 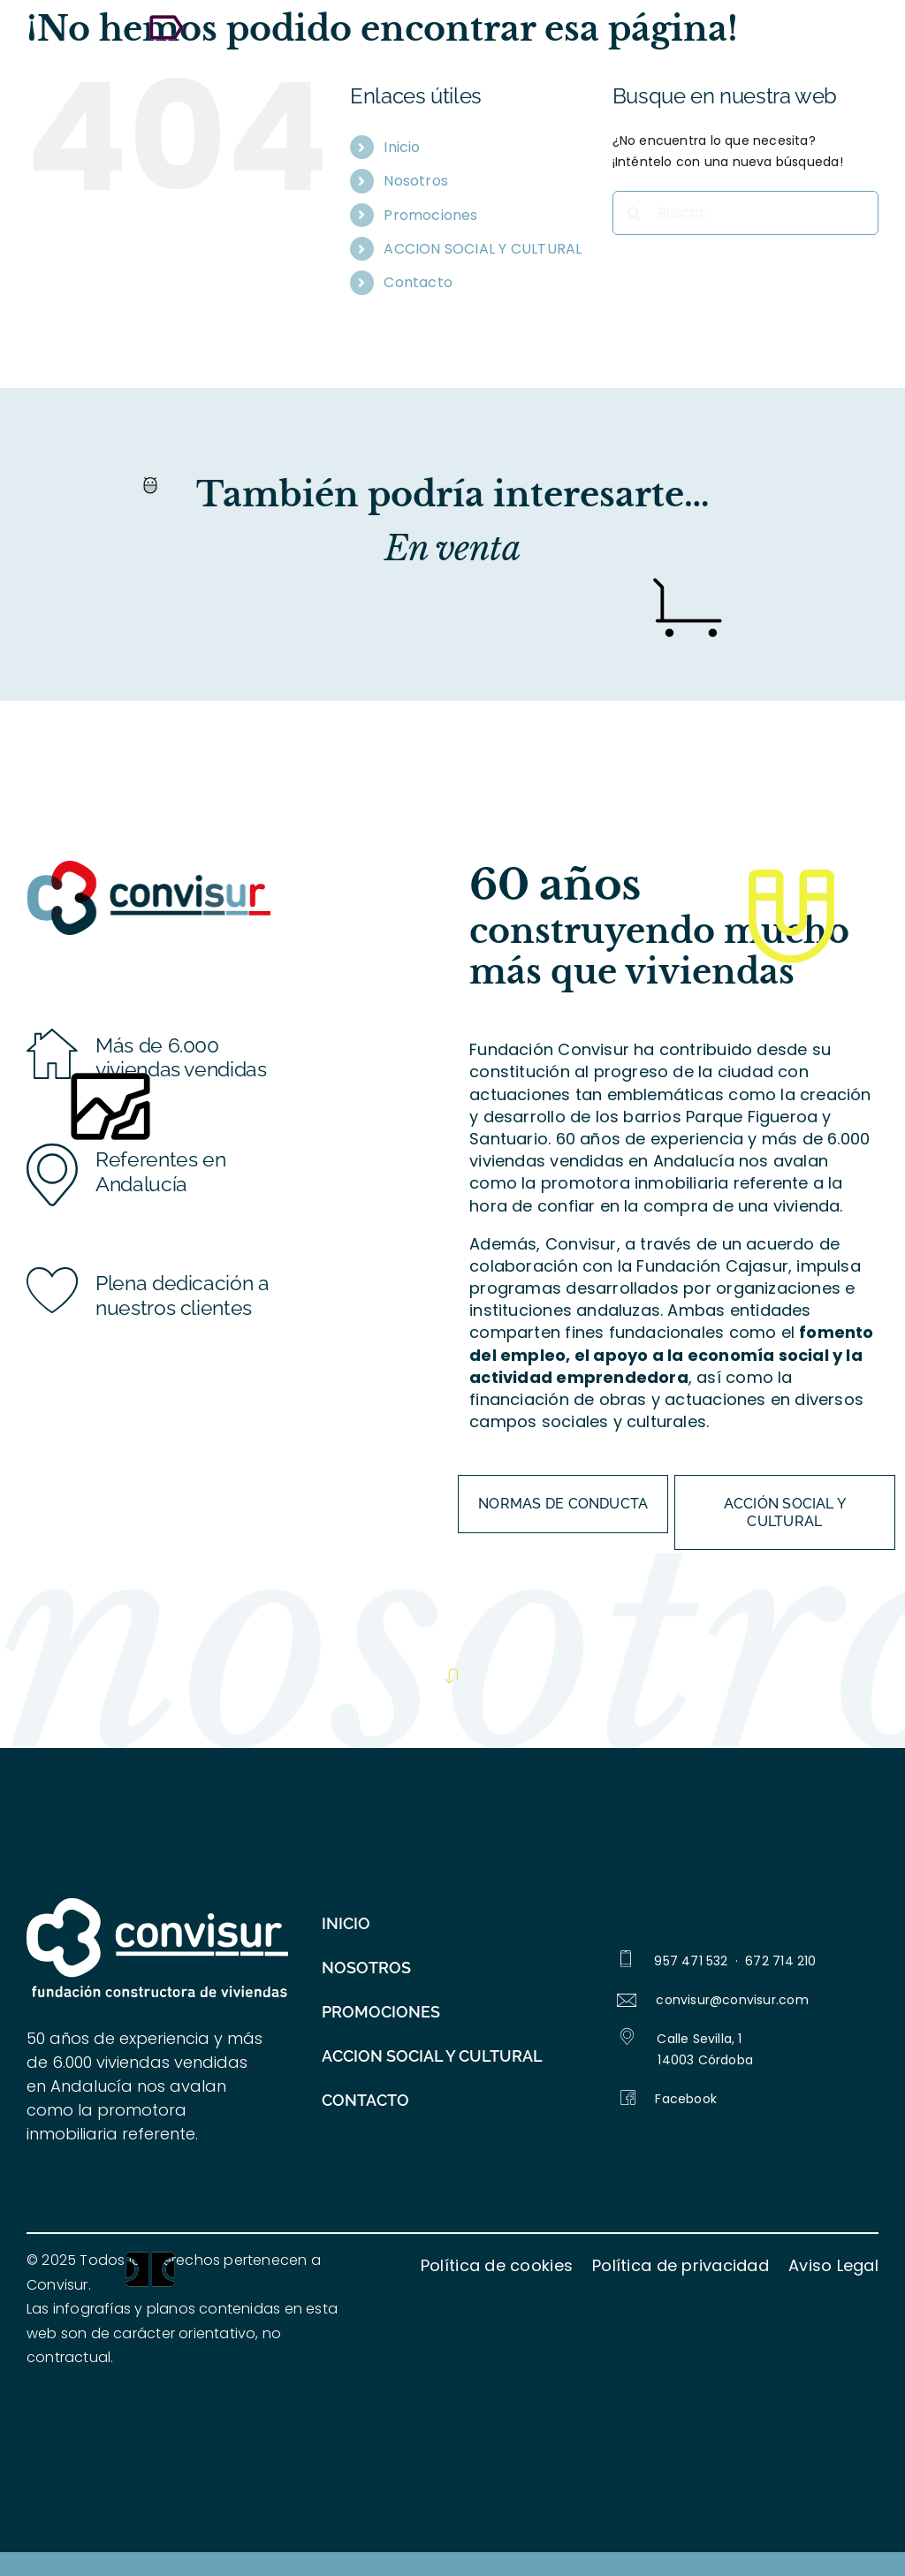 What do you see at coordinates (452, 1676) in the screenshot?
I see `undo or reverse last action` at bounding box center [452, 1676].